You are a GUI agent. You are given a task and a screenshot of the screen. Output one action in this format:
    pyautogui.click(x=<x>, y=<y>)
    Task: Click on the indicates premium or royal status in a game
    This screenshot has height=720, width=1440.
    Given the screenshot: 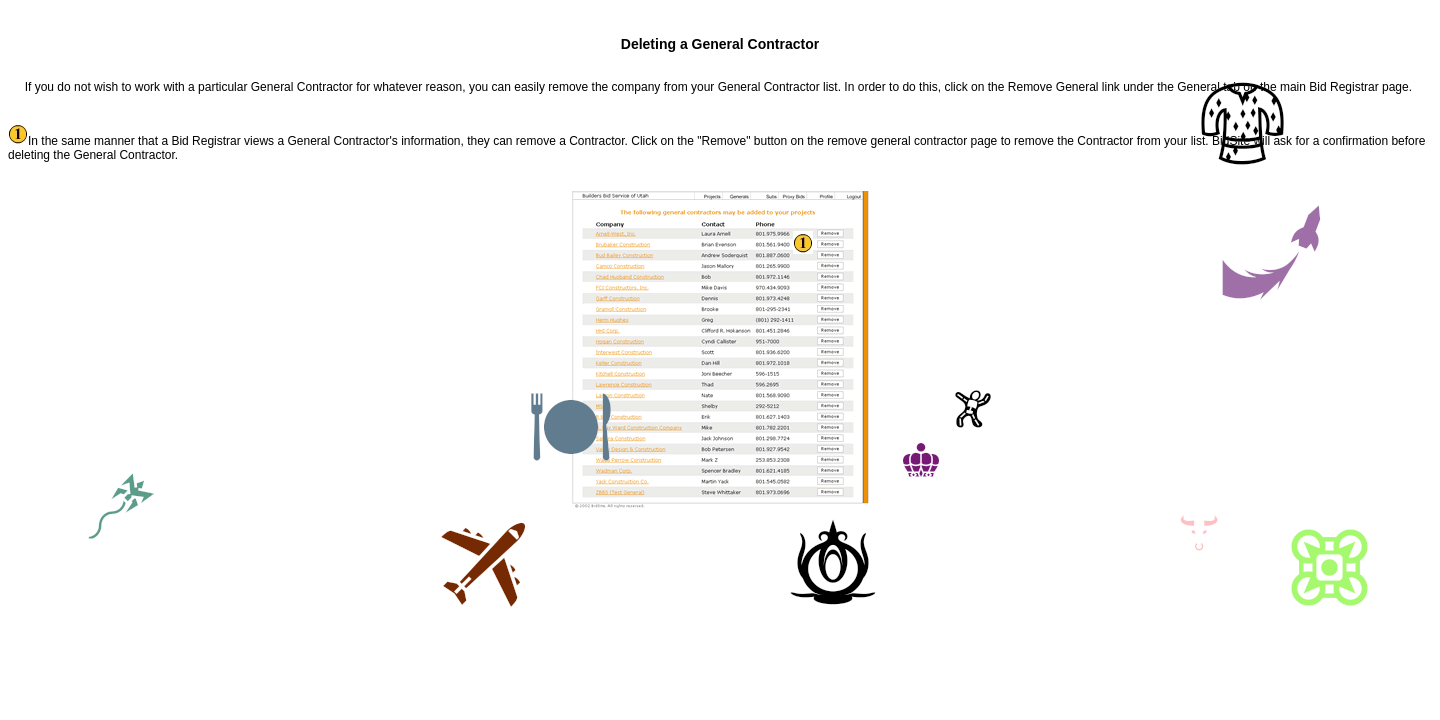 What is the action you would take?
    pyautogui.click(x=921, y=460)
    